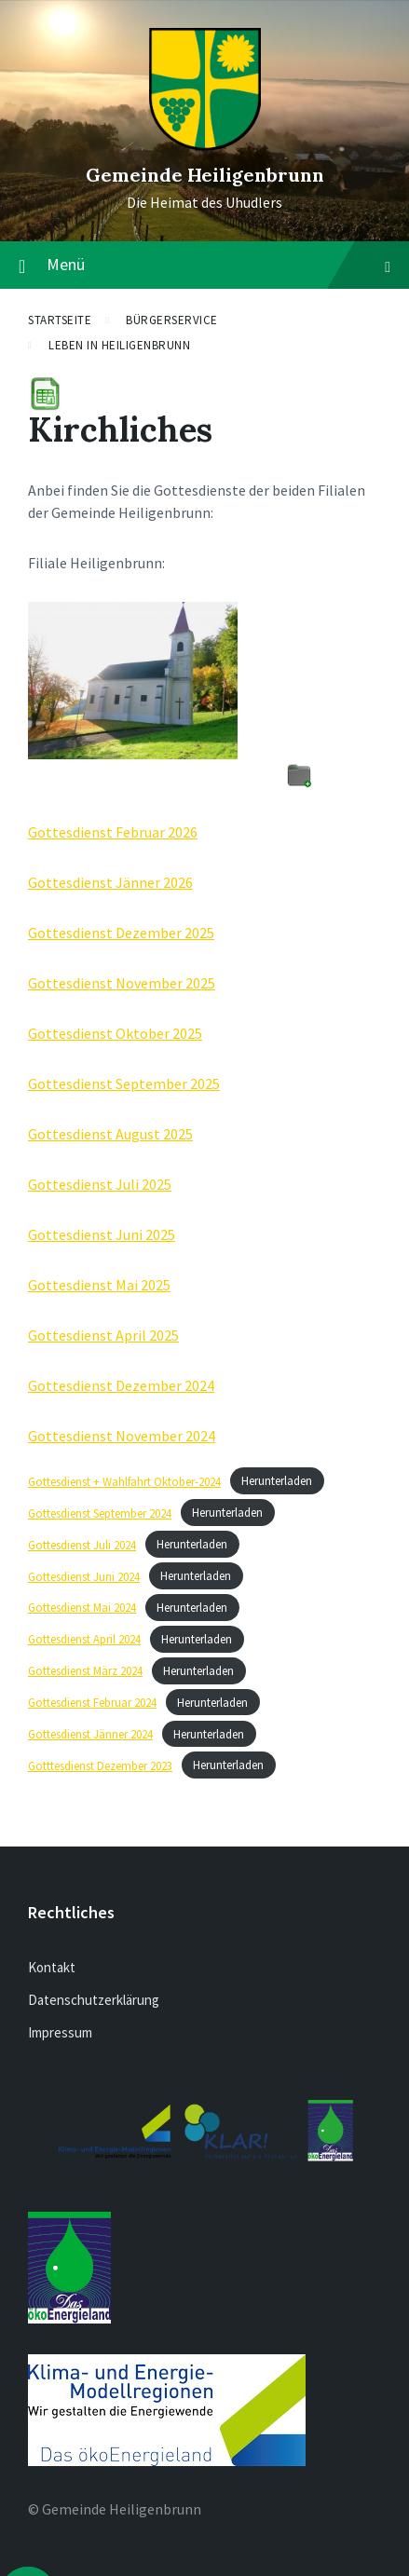  I want to click on libreoffice calc spreadsheet template file, so click(45, 393).